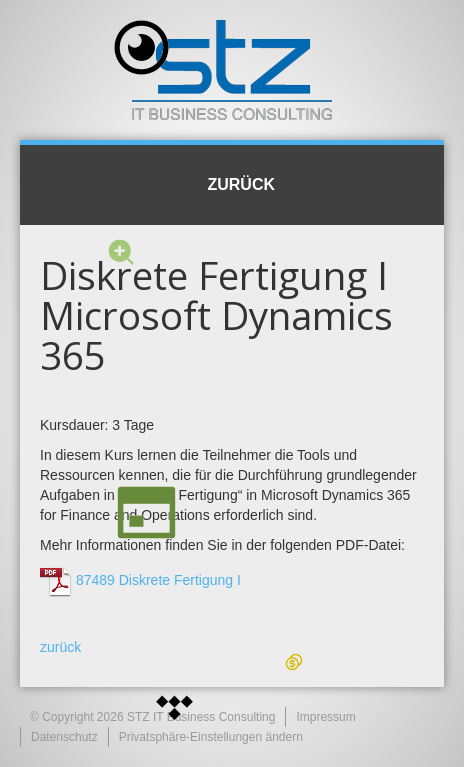 The width and height of the screenshot is (464, 767). I want to click on open tidal music streaming app, so click(174, 707).